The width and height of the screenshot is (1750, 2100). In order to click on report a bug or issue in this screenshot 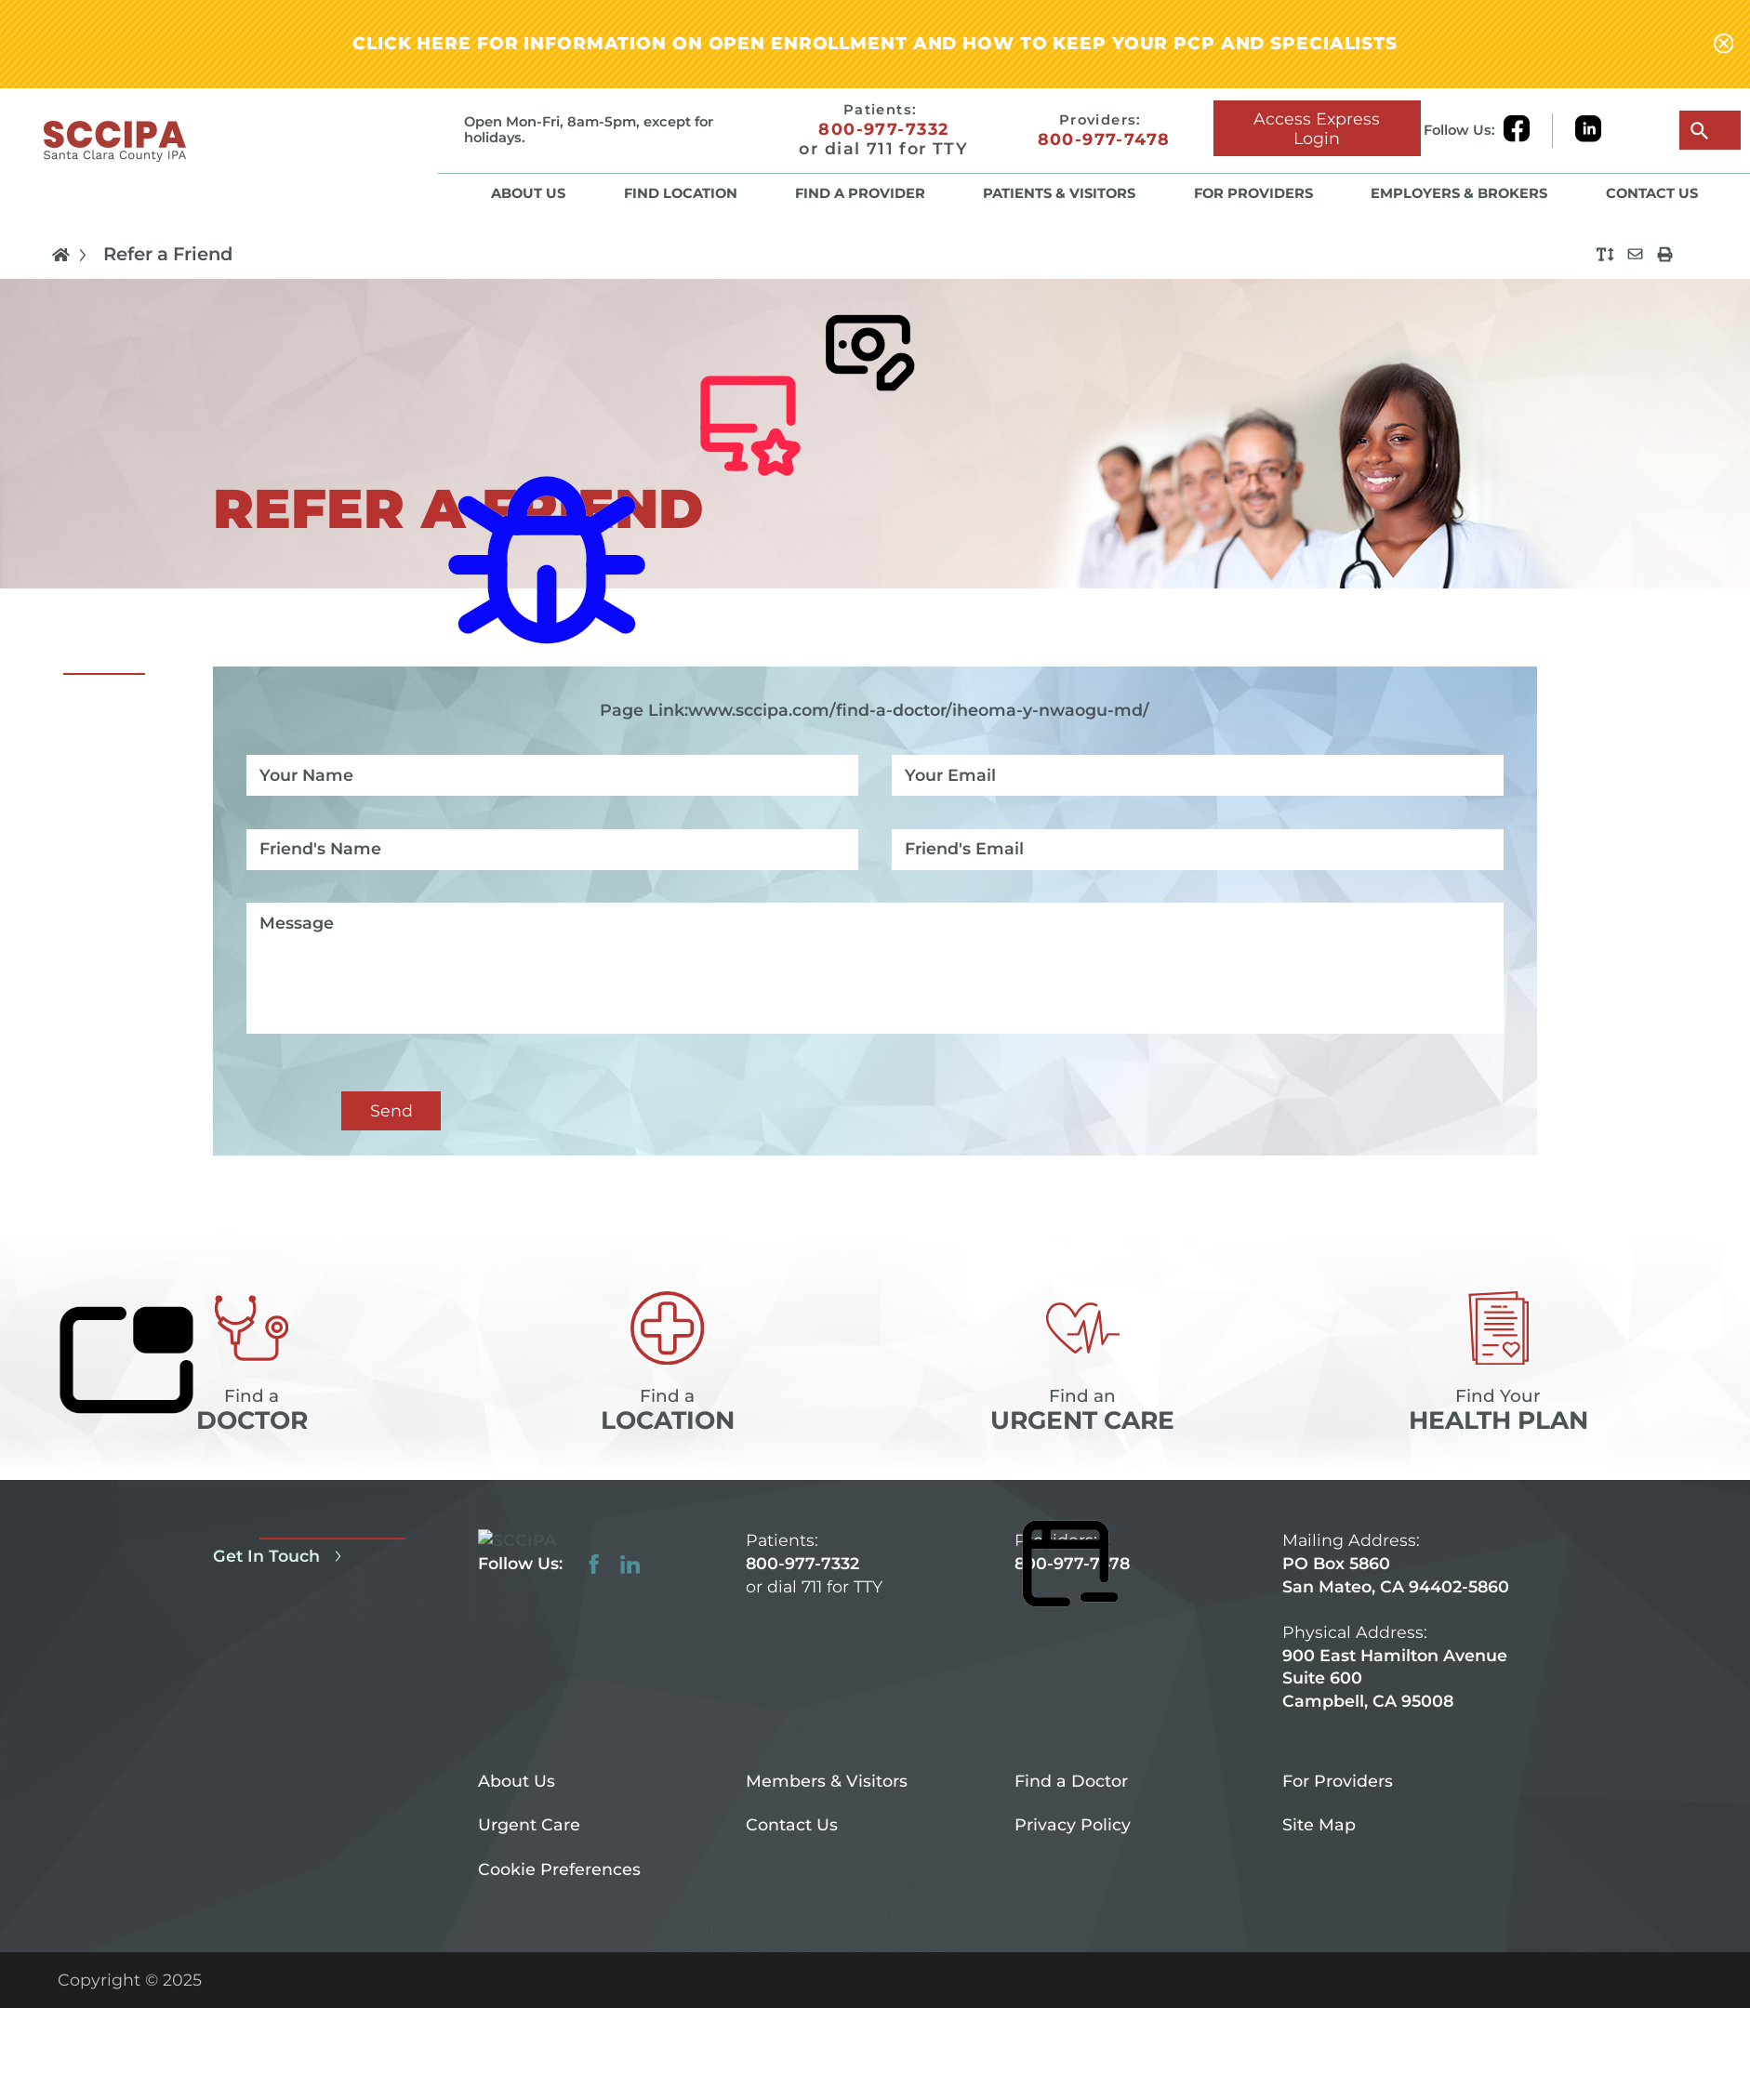, I will do `click(547, 555)`.